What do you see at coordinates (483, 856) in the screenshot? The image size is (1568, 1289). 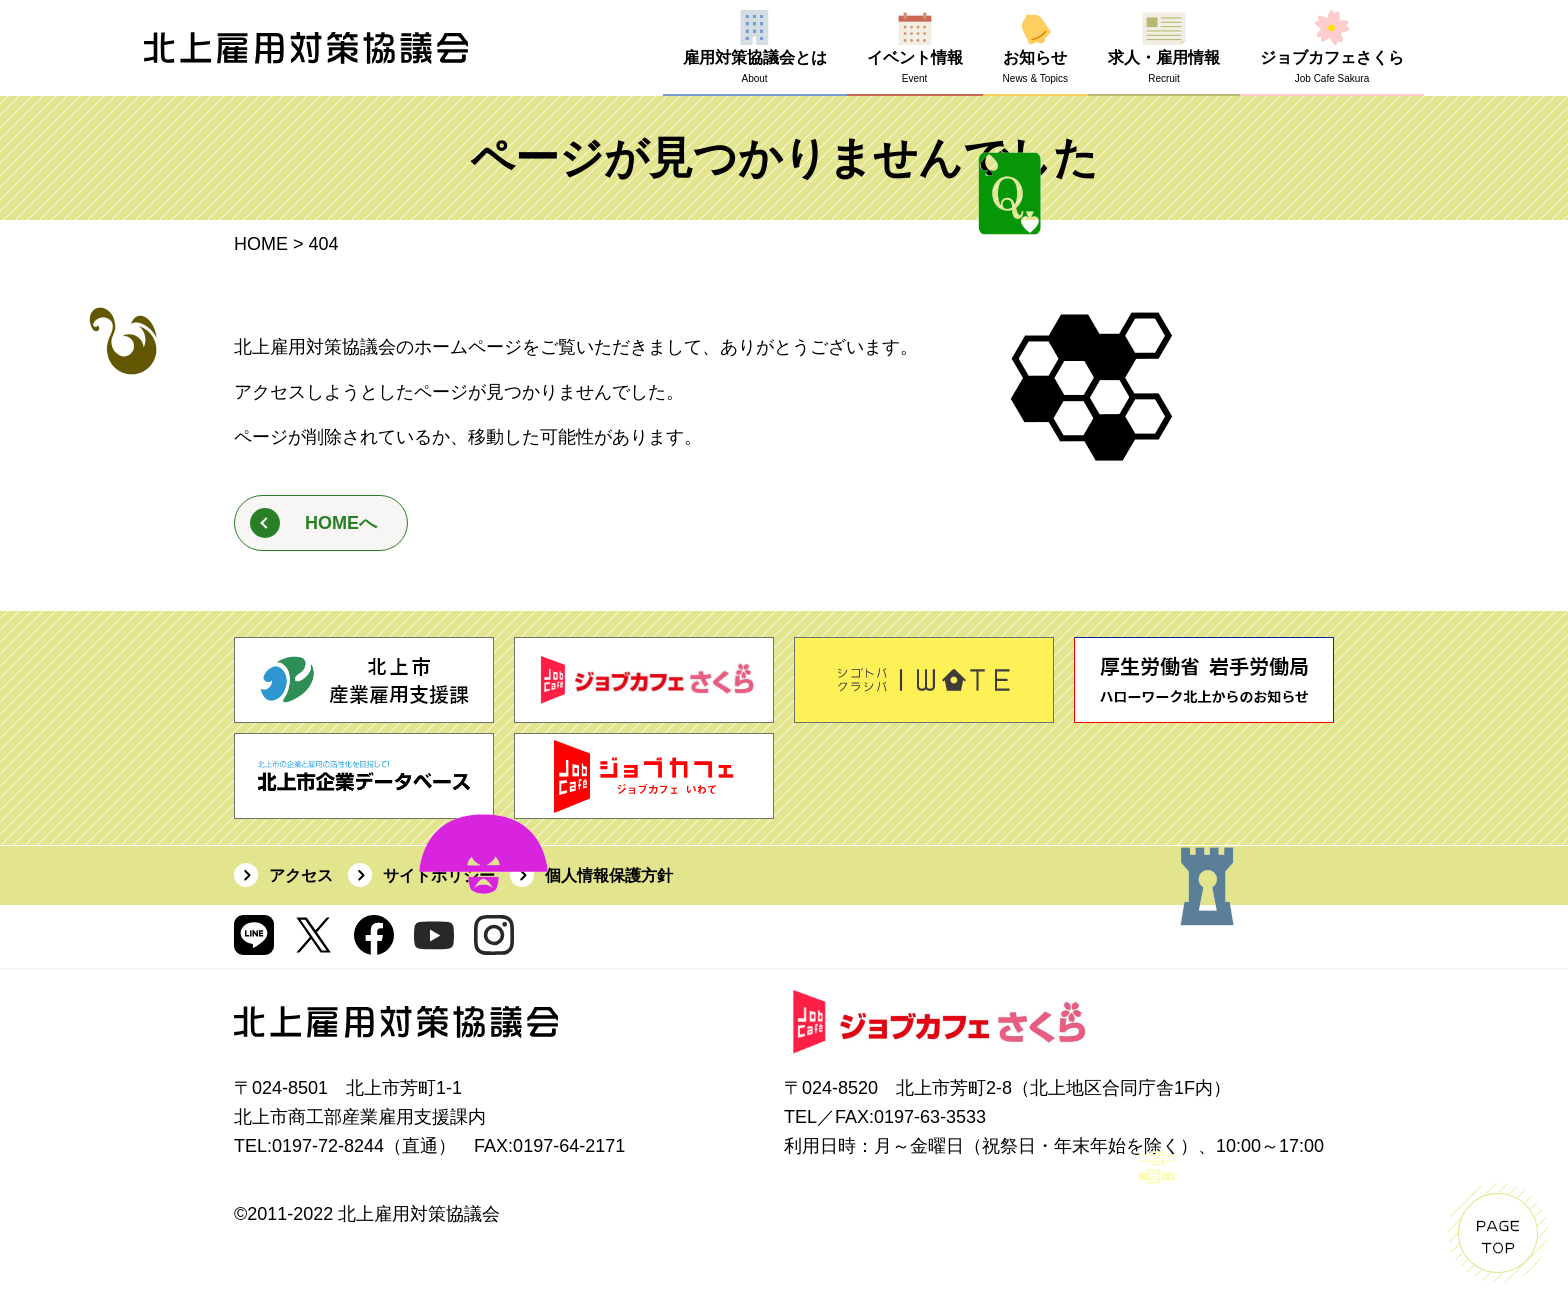 I see `select knight or armored character class` at bounding box center [483, 856].